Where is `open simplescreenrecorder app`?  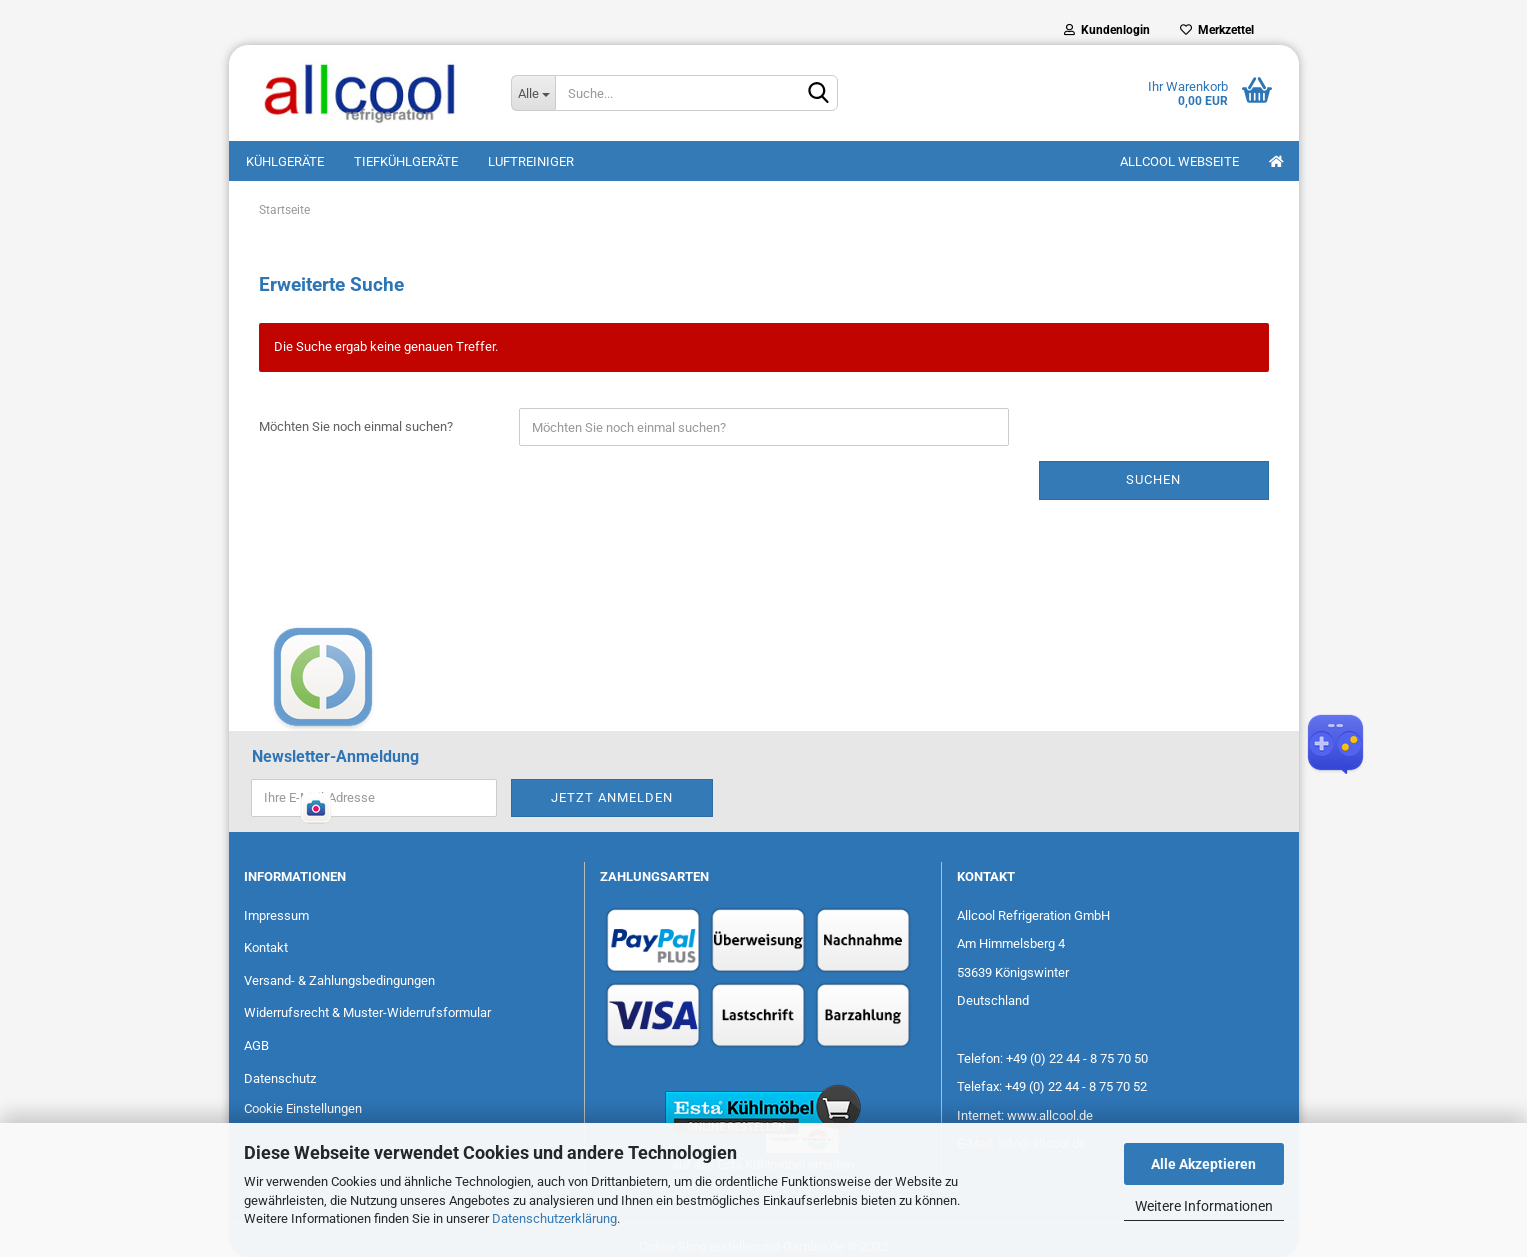
open simplescreenrecorder app is located at coordinates (316, 808).